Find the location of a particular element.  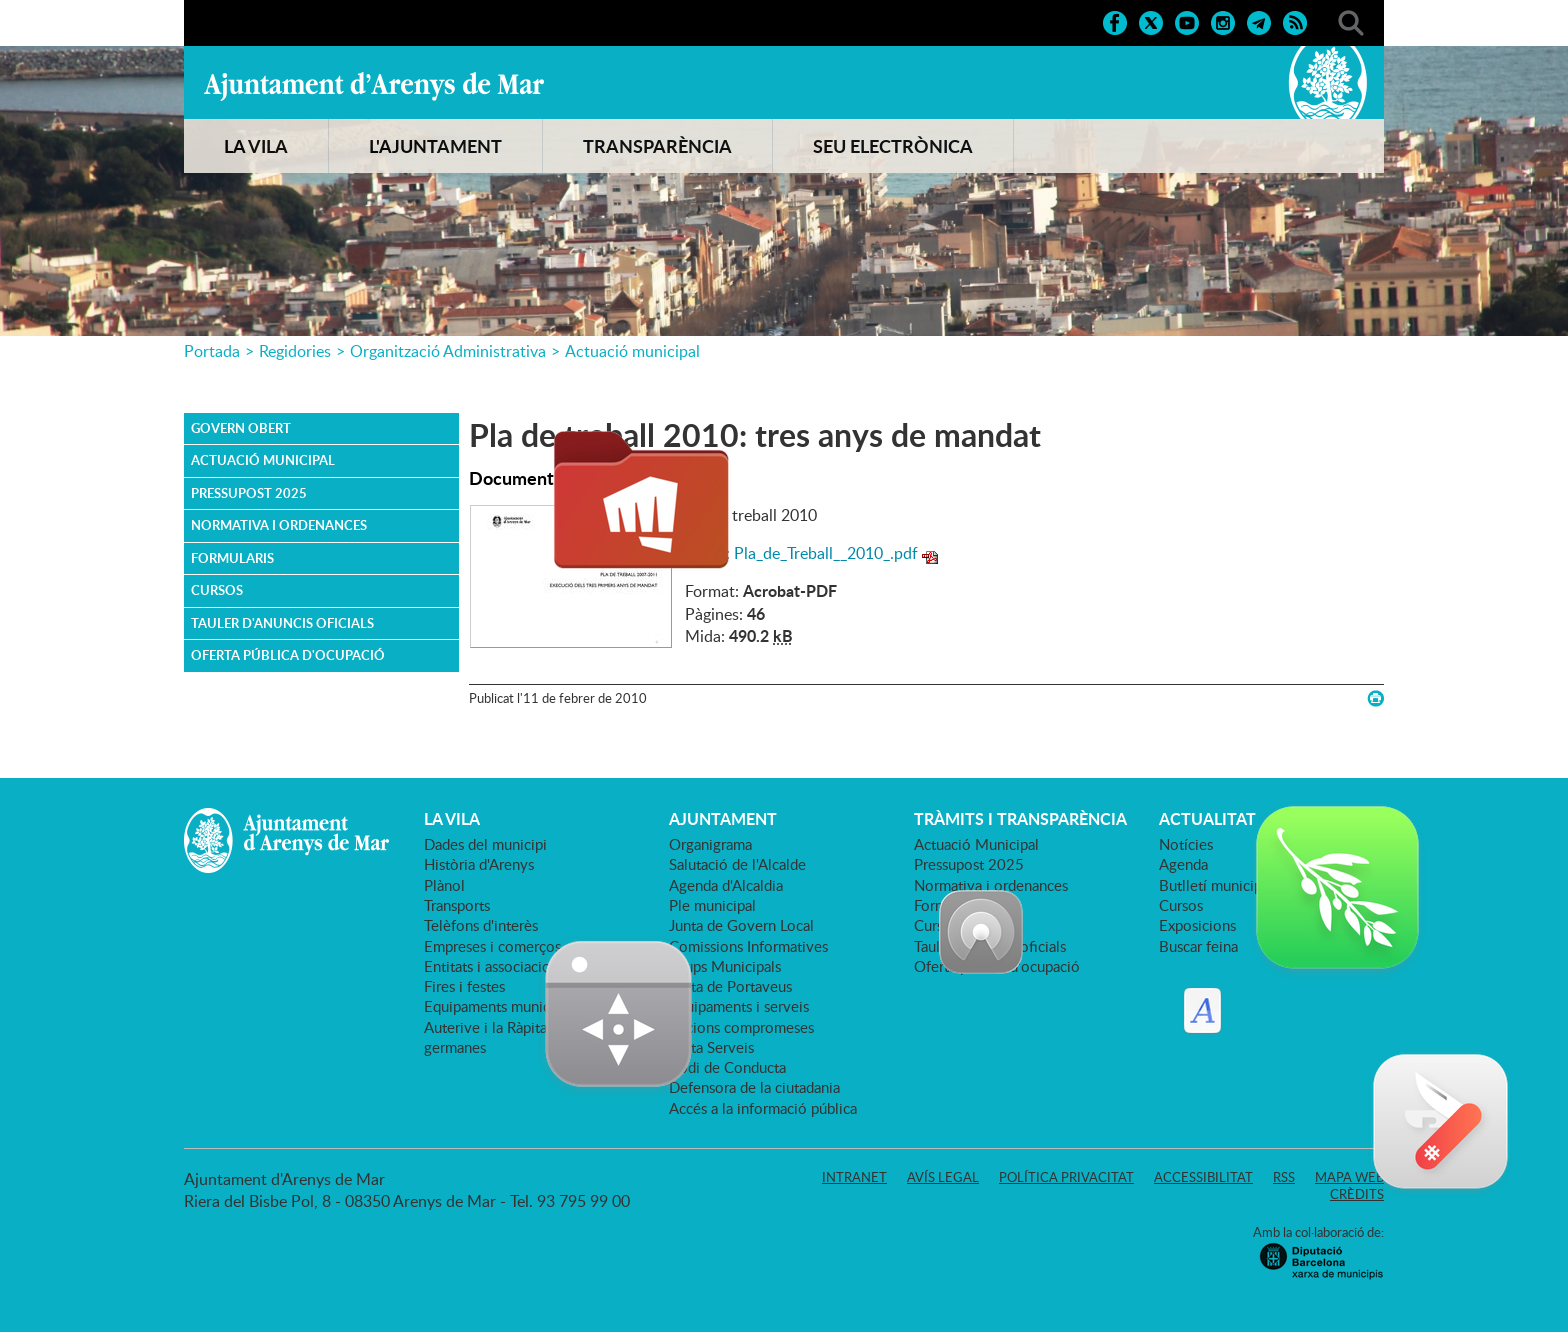

open riot games folder is located at coordinates (640, 504).